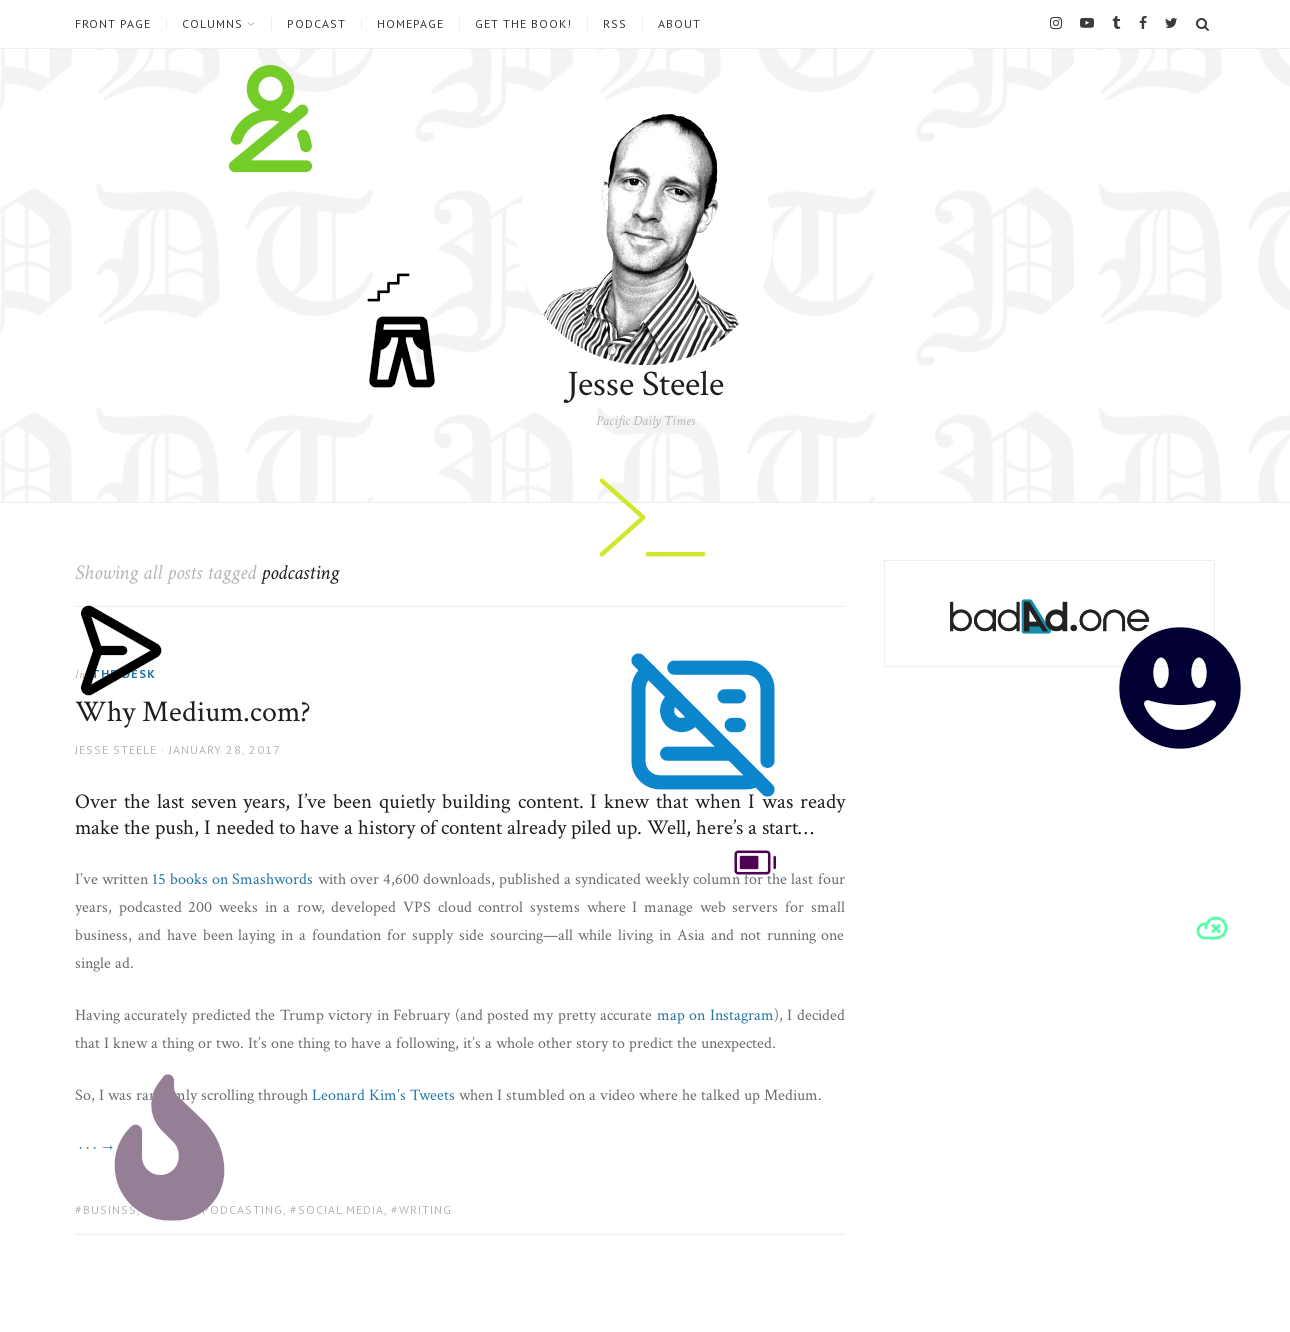  I want to click on send a message, so click(116, 650).